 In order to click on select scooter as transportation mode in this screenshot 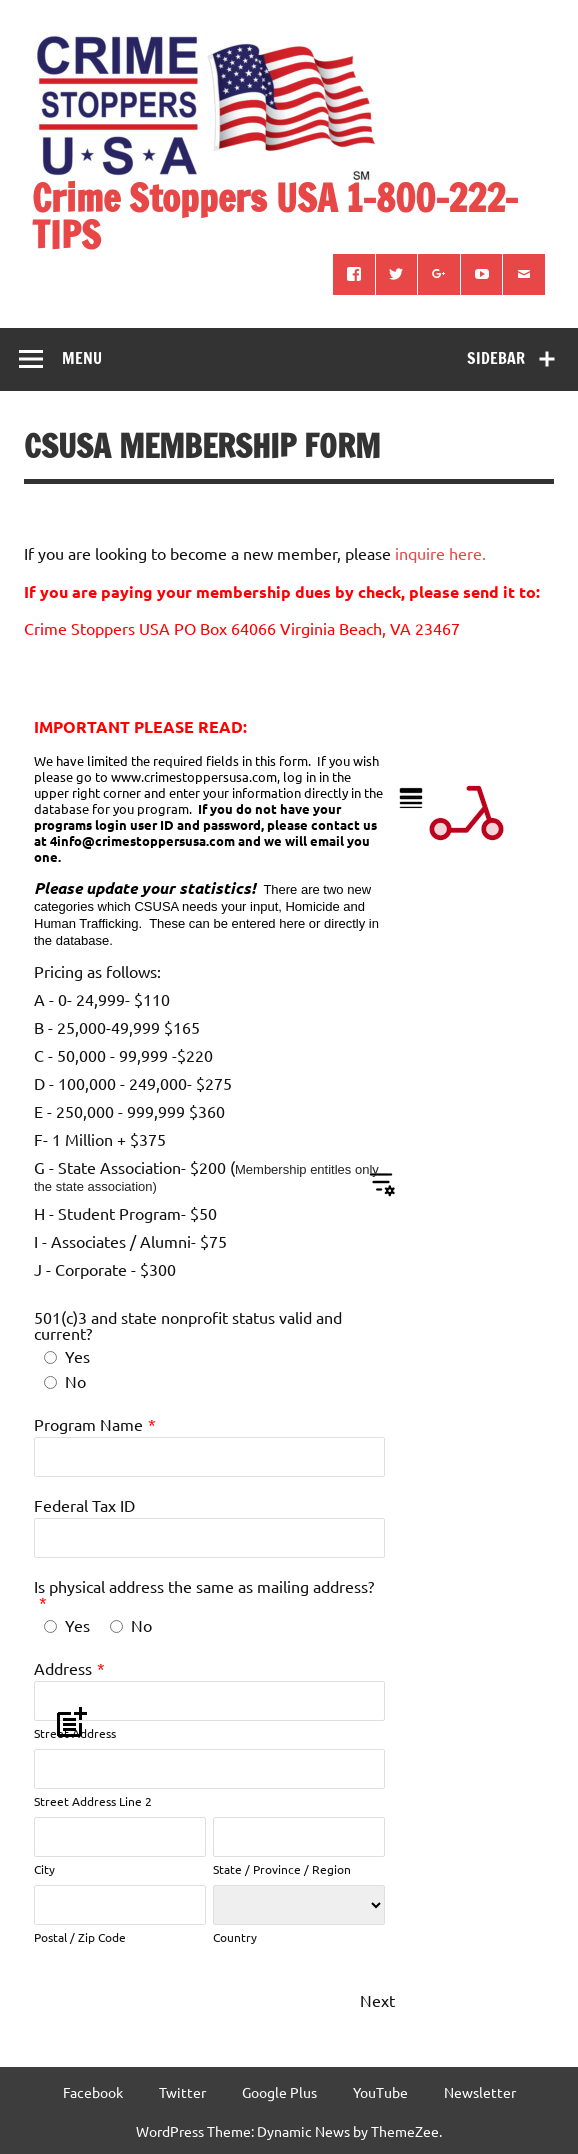, I will do `click(466, 815)`.